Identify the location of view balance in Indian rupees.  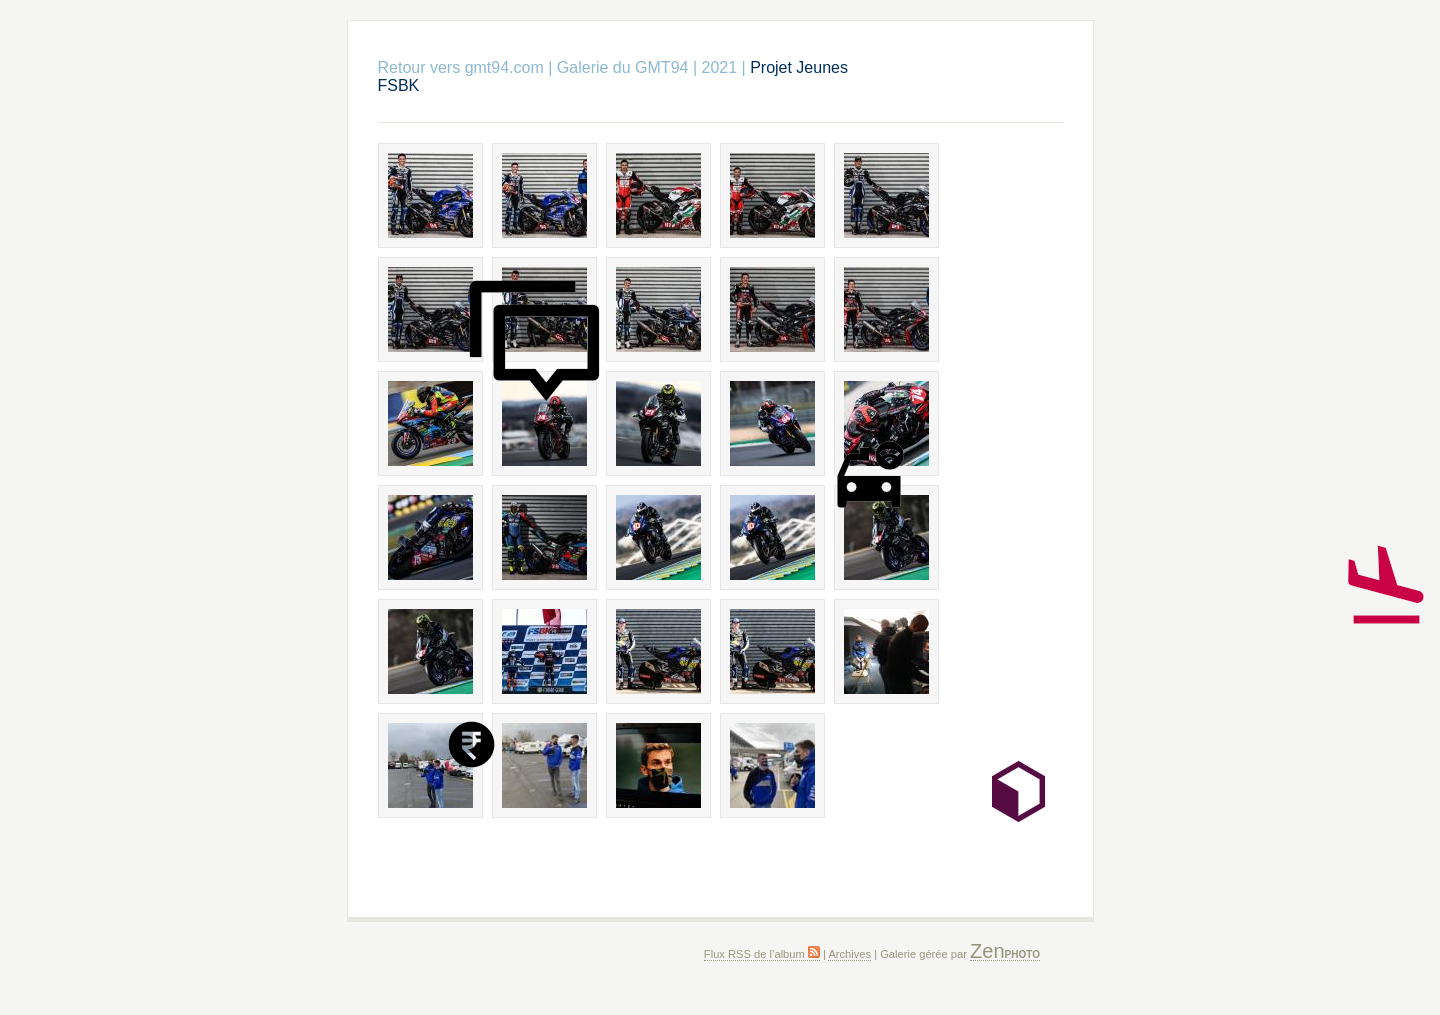
(471, 744).